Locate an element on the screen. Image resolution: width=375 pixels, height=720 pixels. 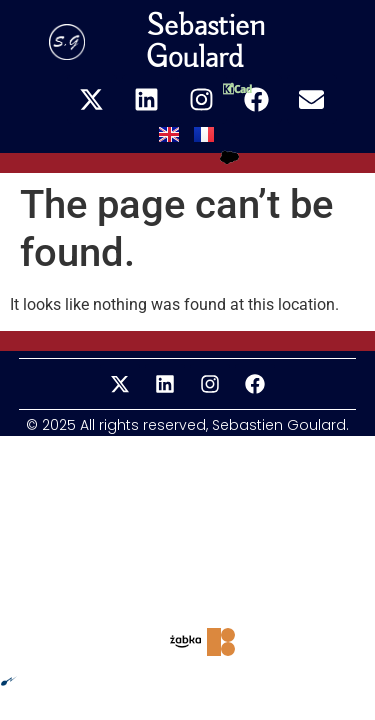
gamescience company logo is located at coordinates (9, 681).